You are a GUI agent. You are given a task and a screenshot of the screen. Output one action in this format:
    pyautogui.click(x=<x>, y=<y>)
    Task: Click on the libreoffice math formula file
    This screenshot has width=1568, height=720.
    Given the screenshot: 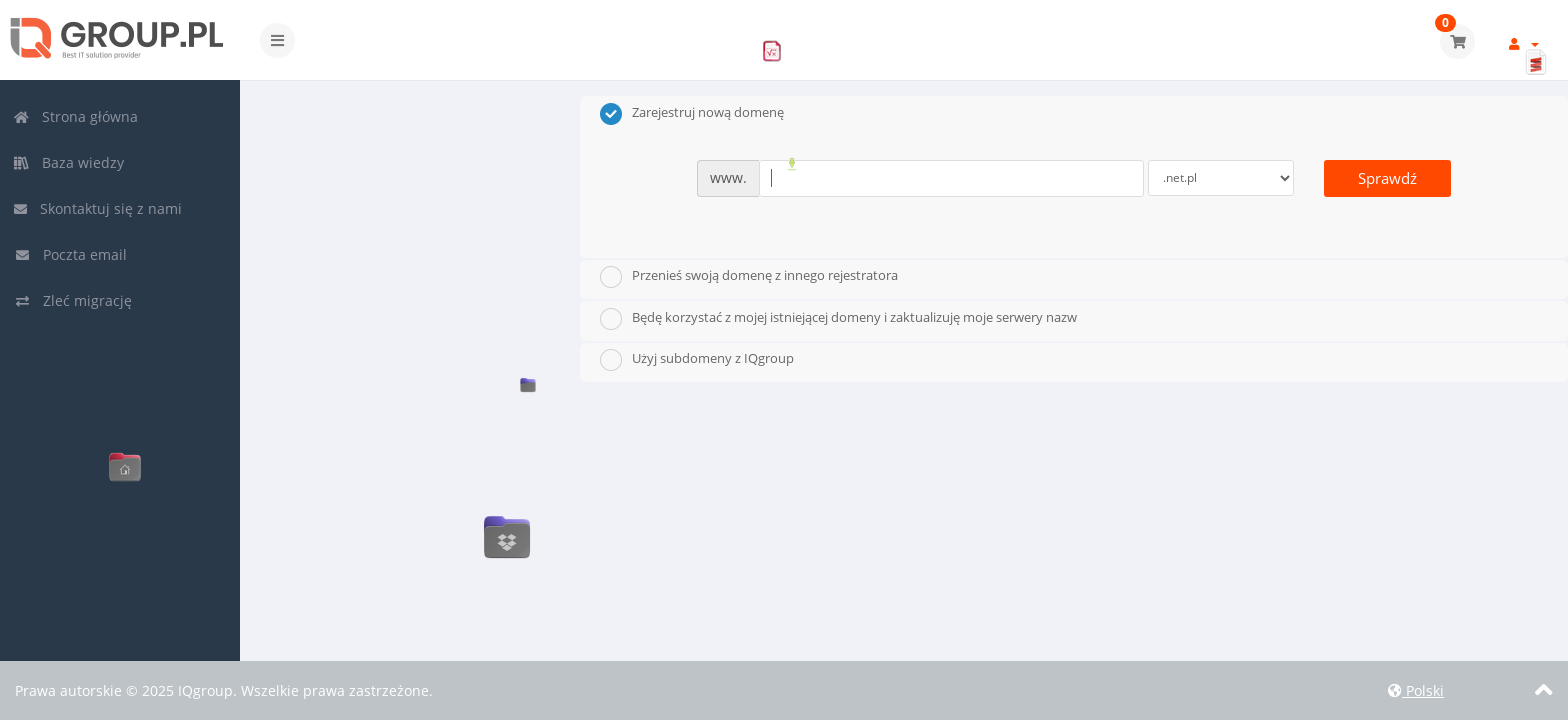 What is the action you would take?
    pyautogui.click(x=772, y=51)
    